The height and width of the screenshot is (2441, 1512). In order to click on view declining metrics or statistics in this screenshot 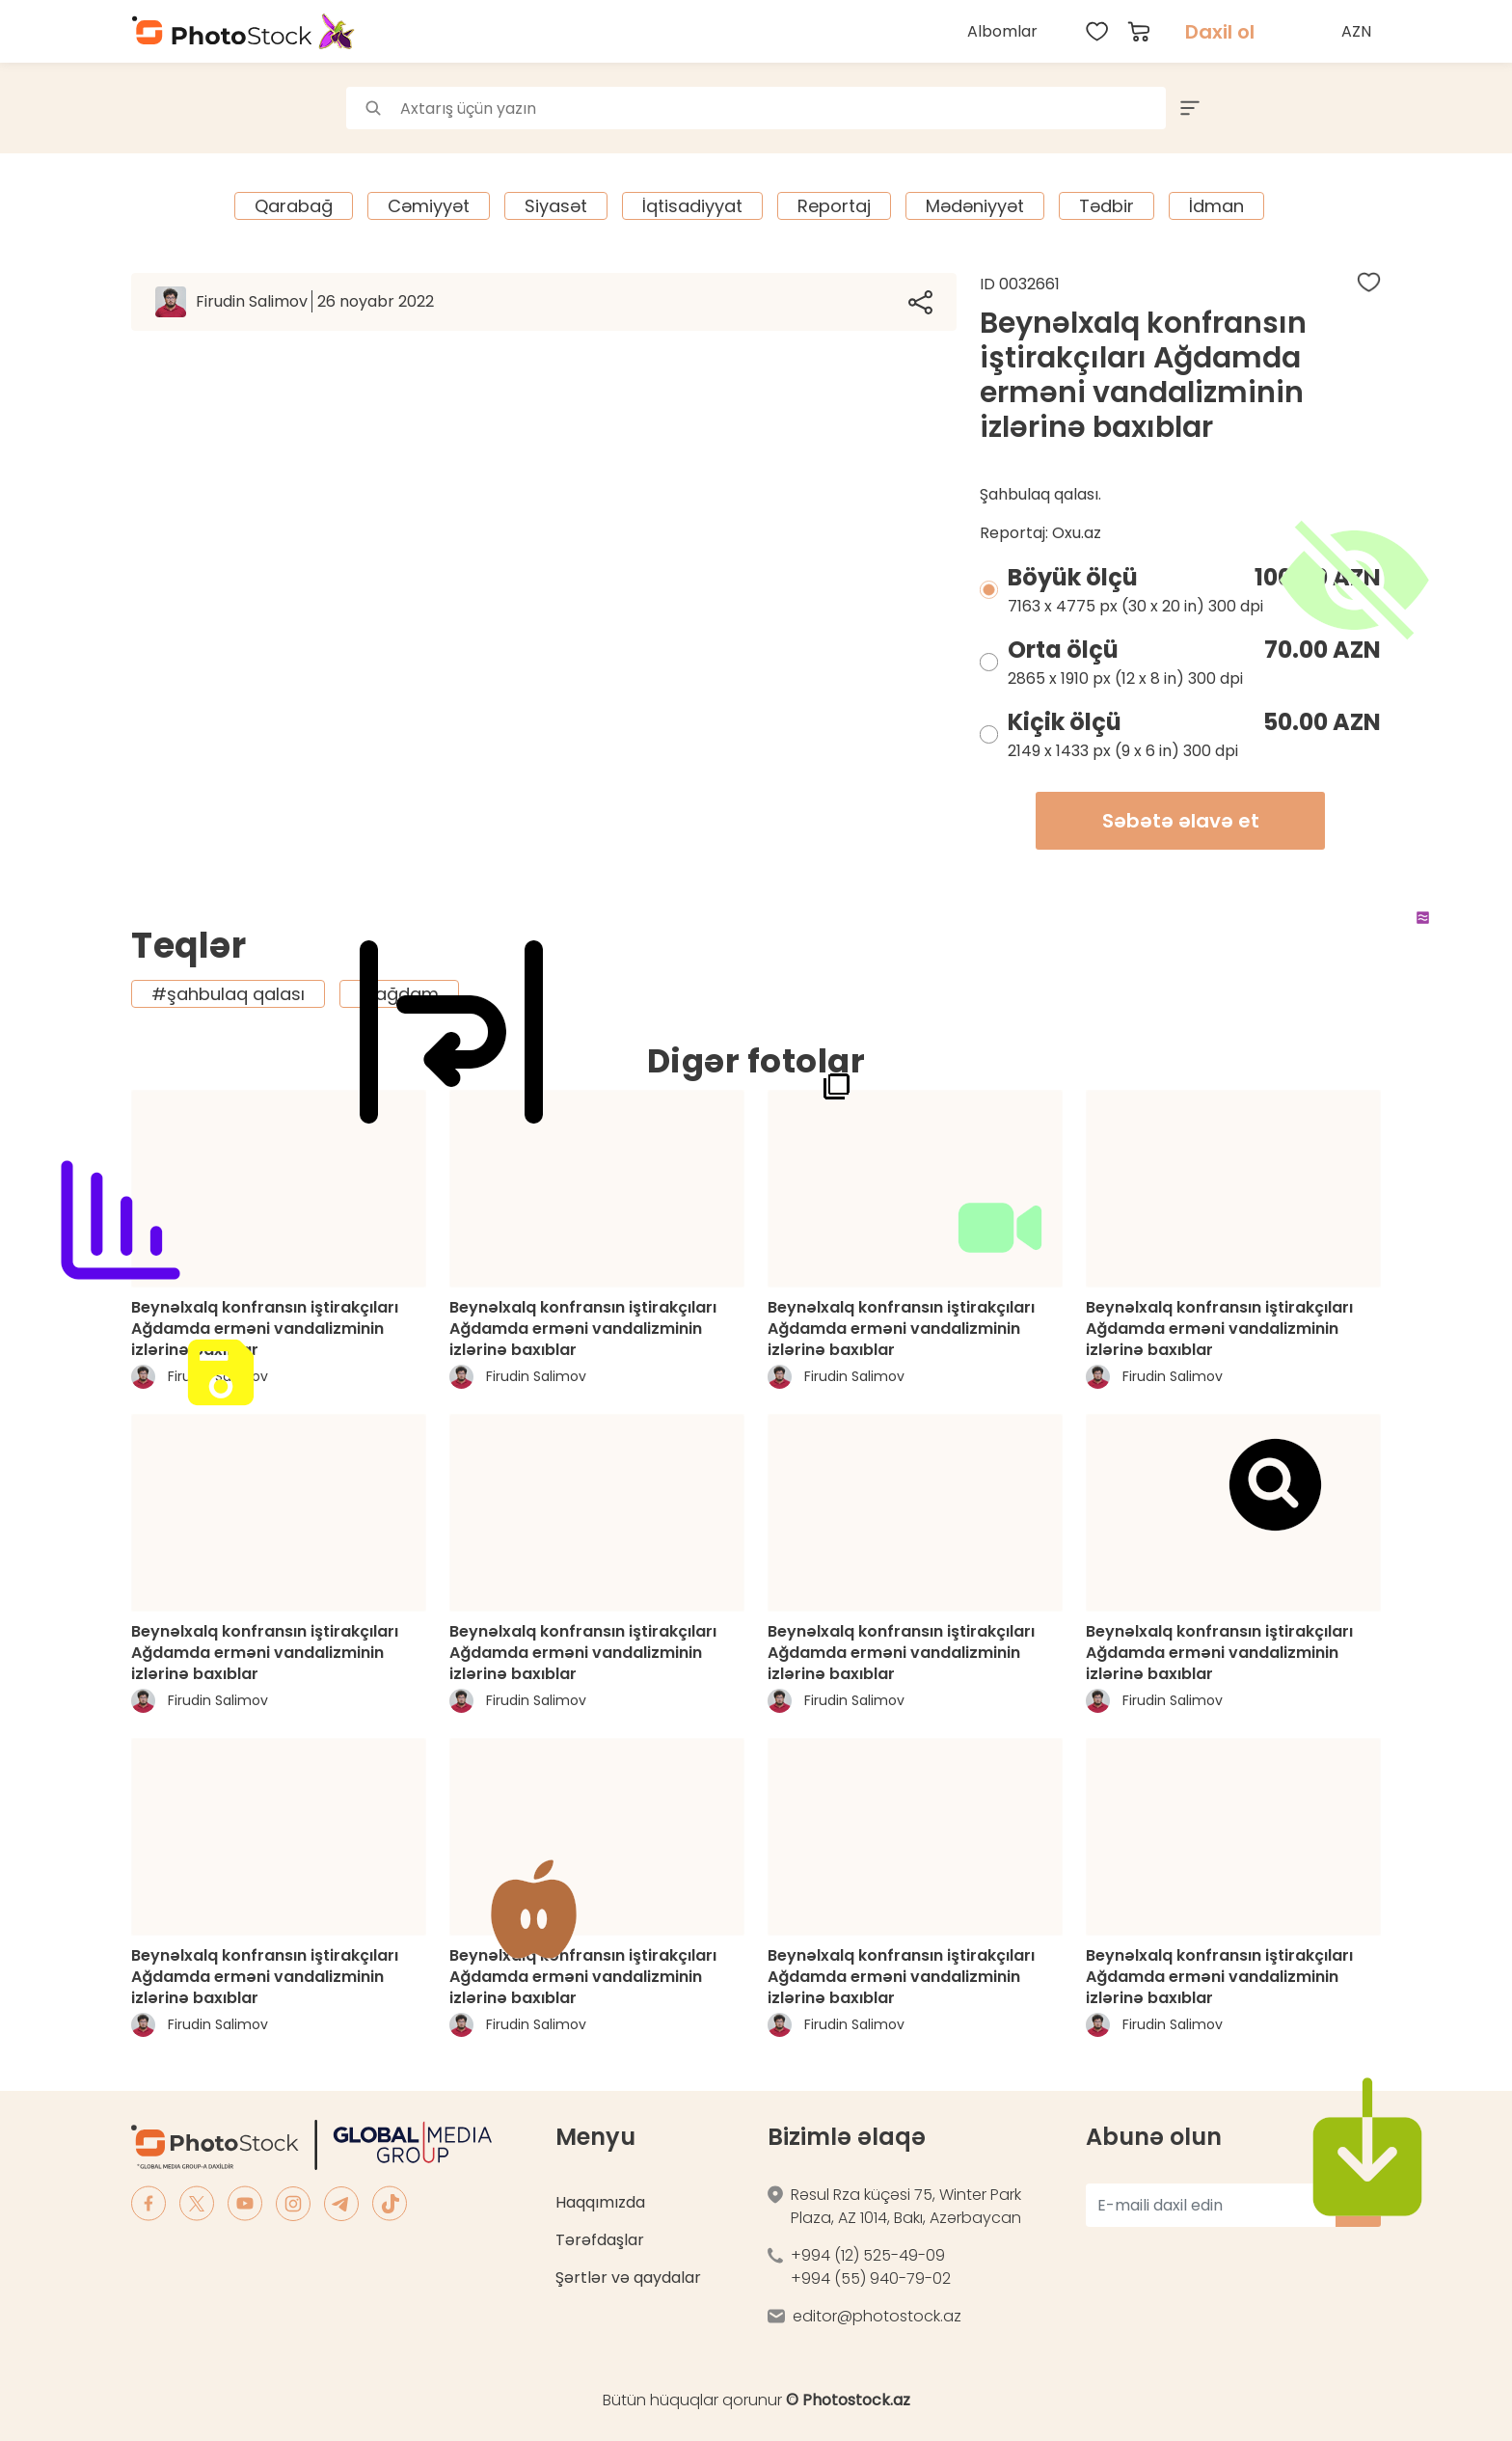, I will do `click(121, 1220)`.